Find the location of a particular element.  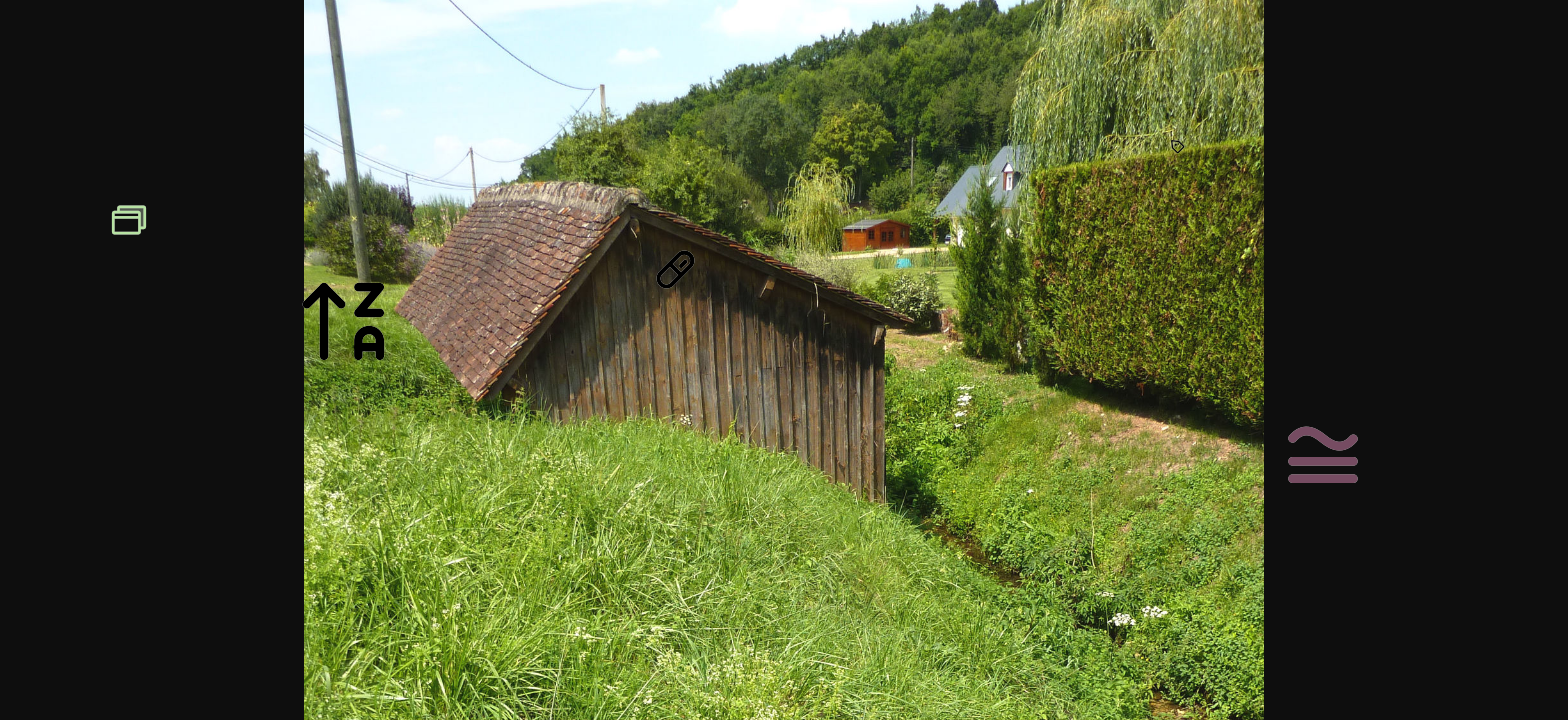

indicates mathematical congruence or equivalence is located at coordinates (1323, 457).